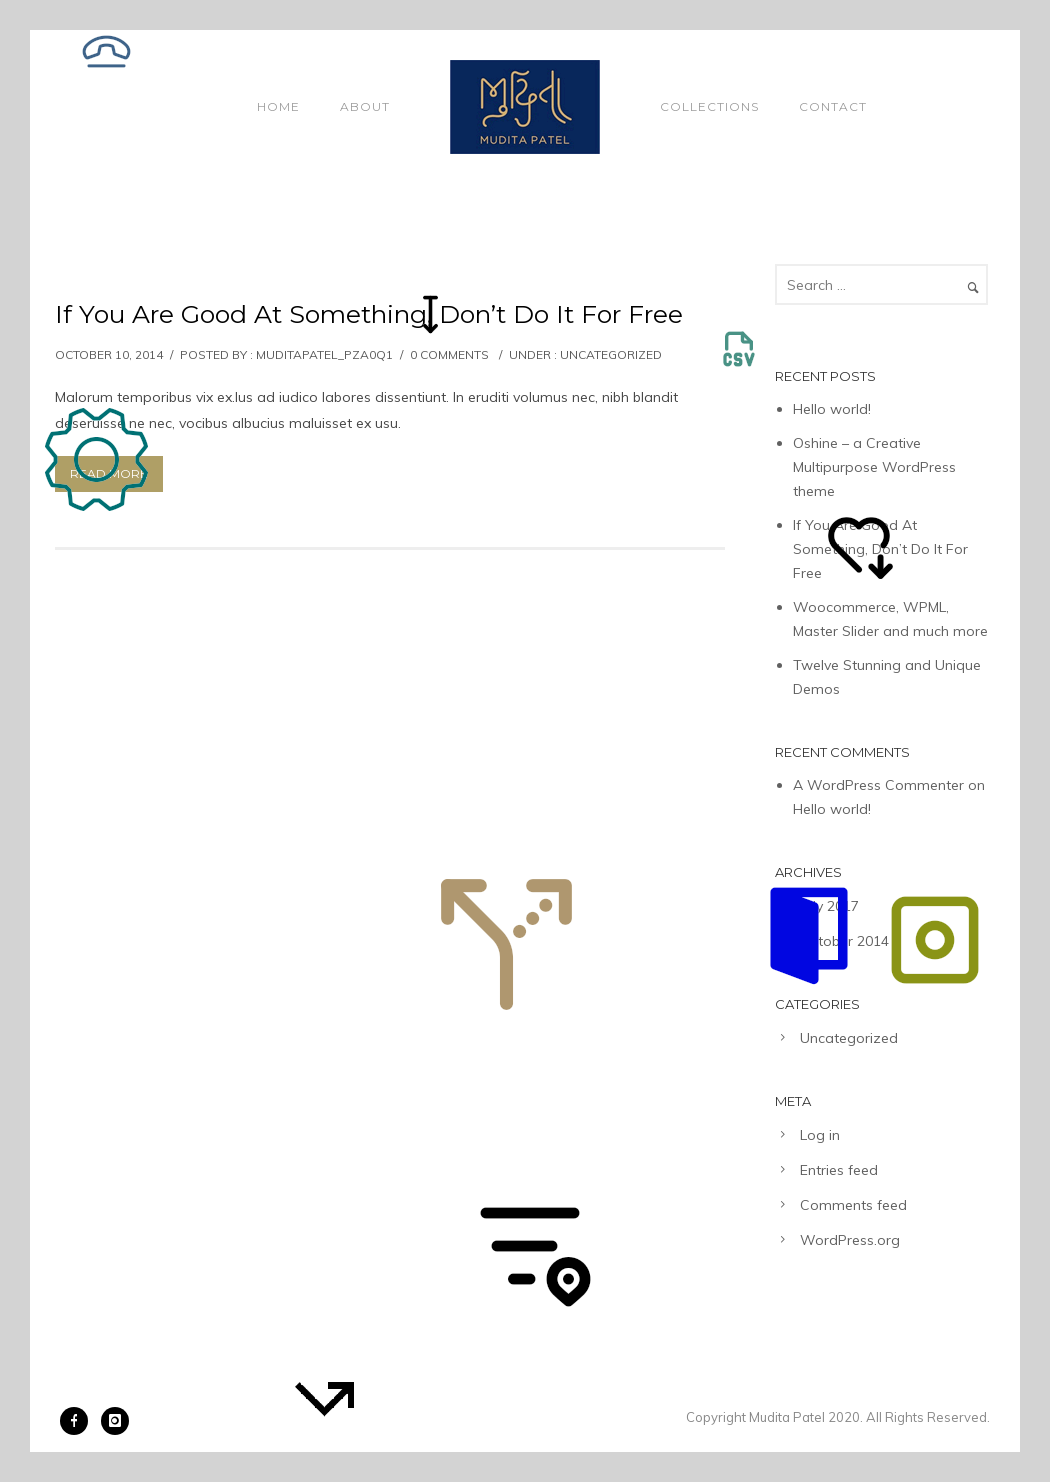  Describe the element at coordinates (506, 944) in the screenshot. I see `take an alternate left route` at that location.